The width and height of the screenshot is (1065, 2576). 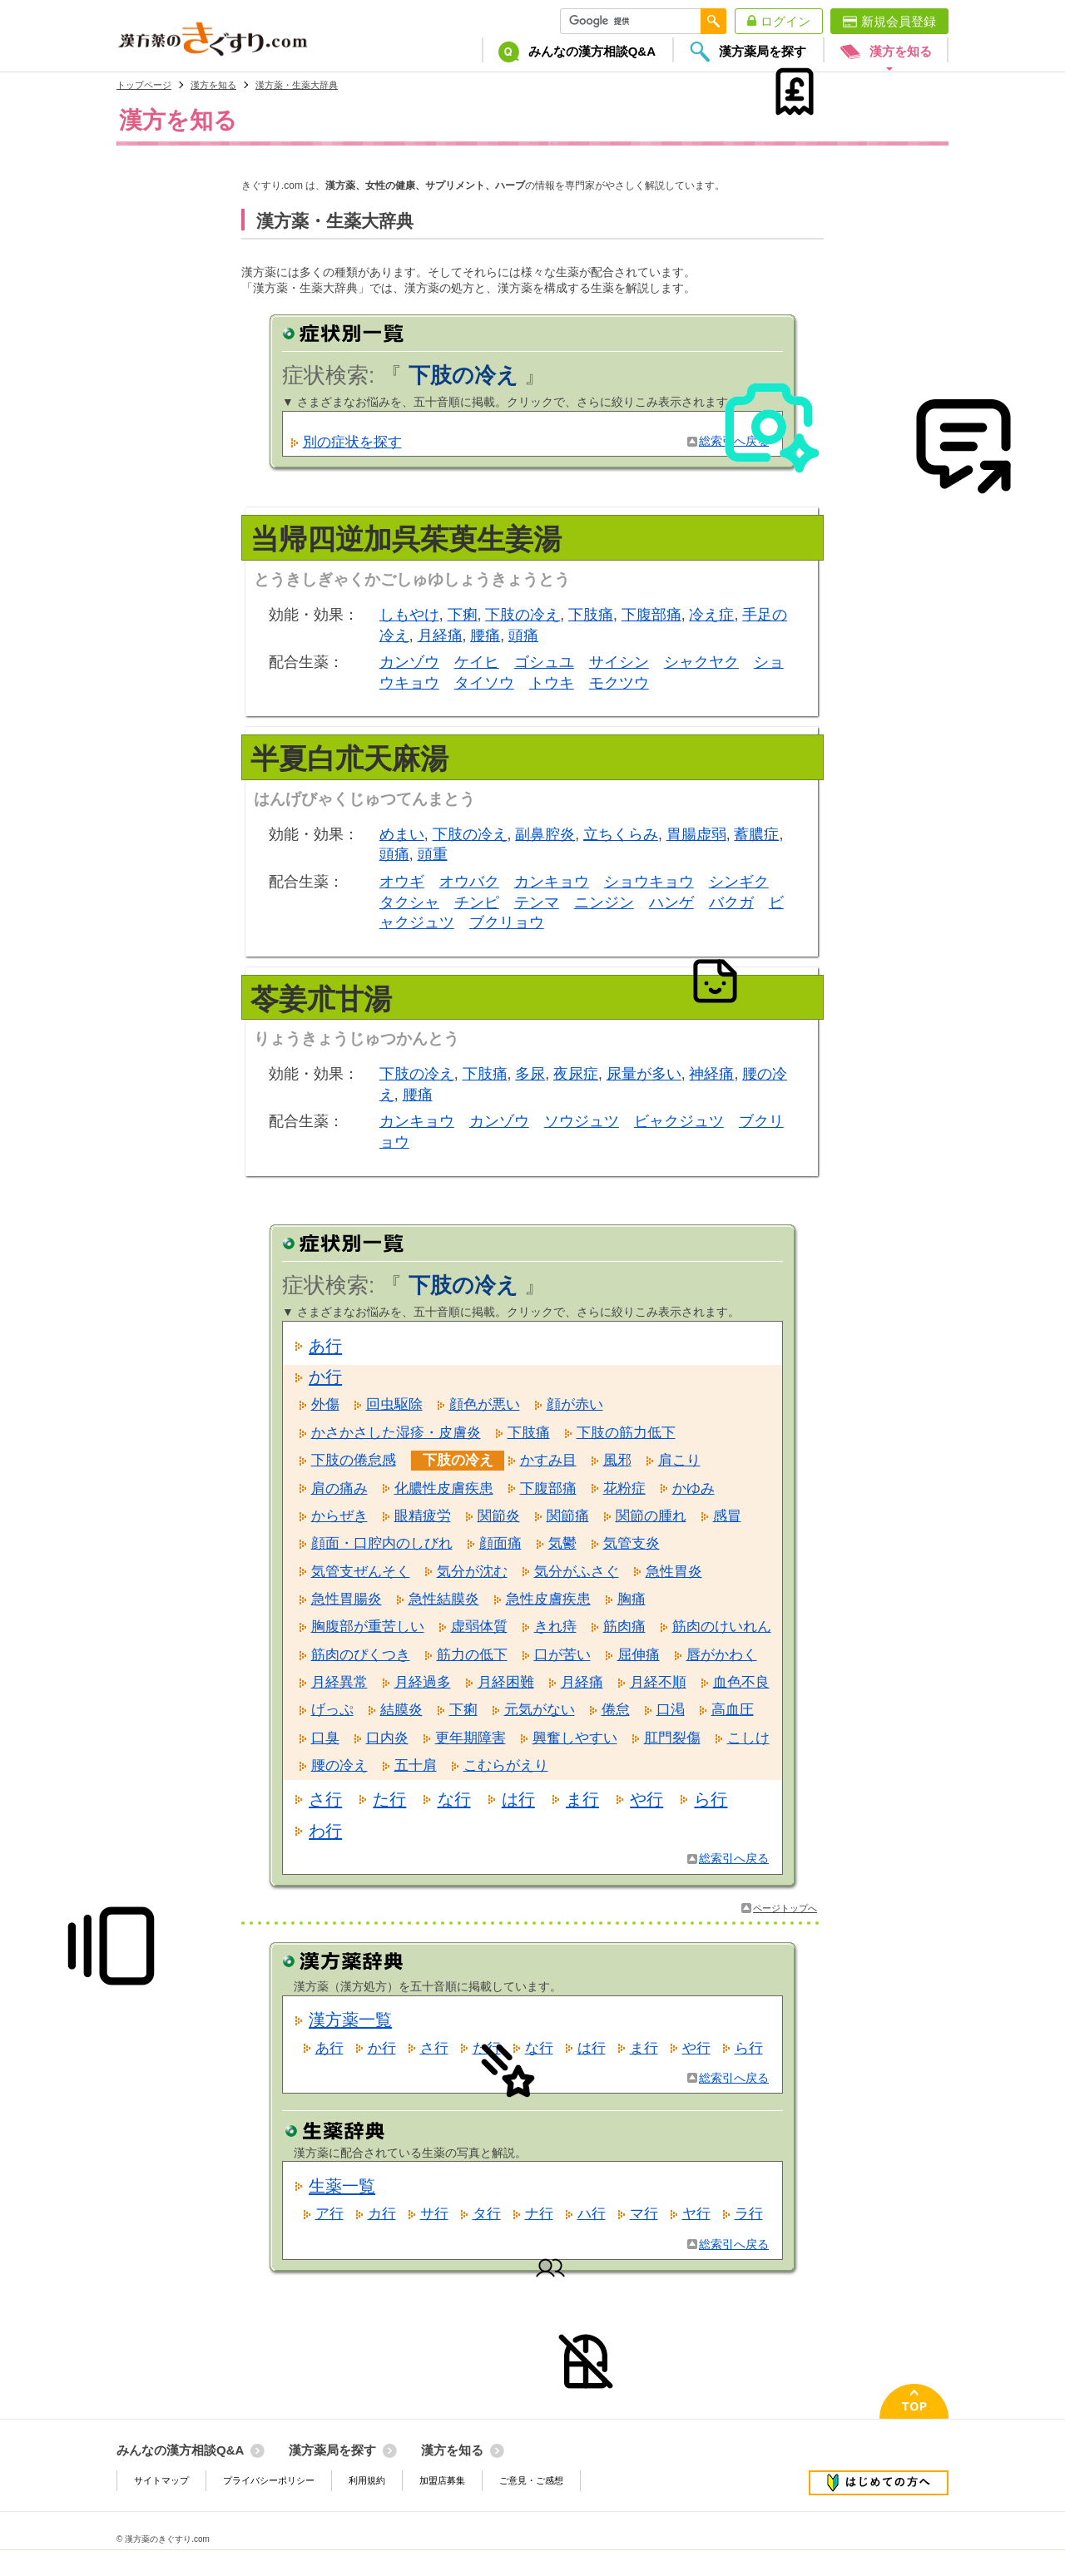 I want to click on share a message or conversation, so click(x=963, y=442).